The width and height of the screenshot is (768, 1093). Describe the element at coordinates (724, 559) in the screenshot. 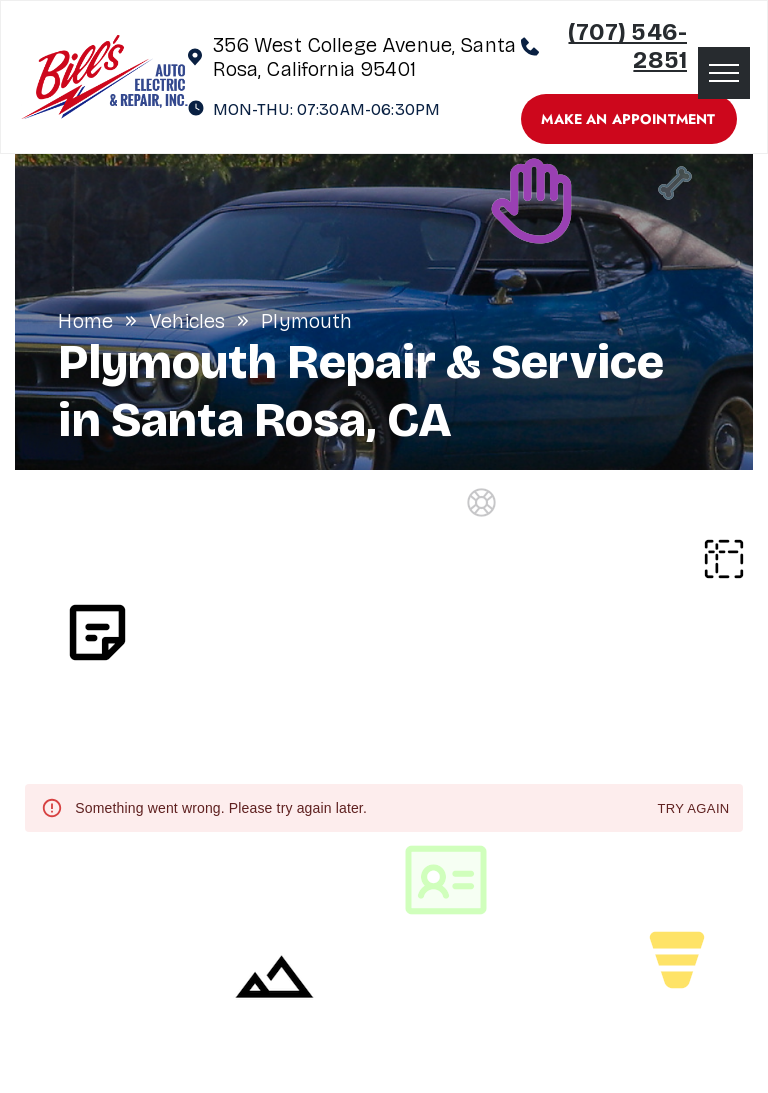

I see `create a new project from a template` at that location.